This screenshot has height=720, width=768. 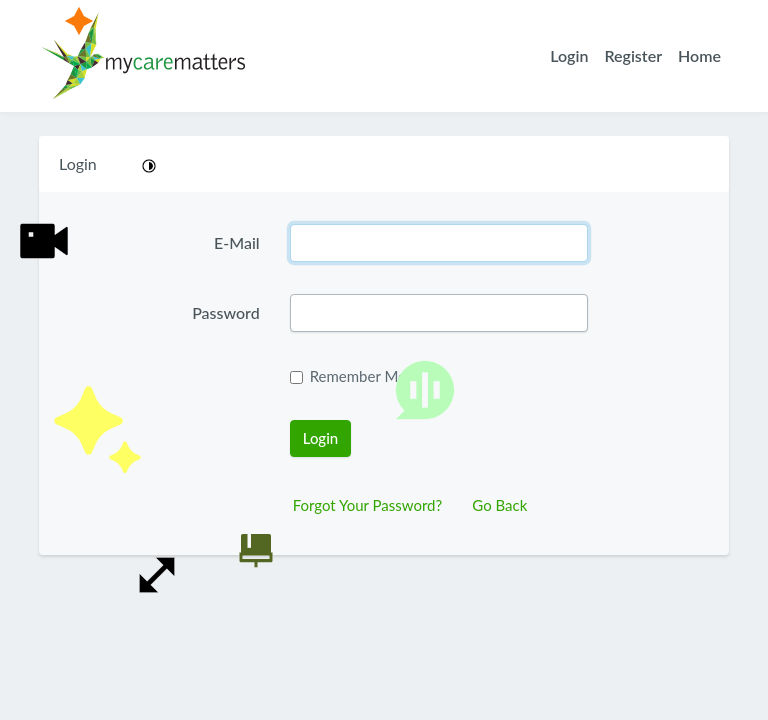 I want to click on adjust display contrast settings, so click(x=149, y=166).